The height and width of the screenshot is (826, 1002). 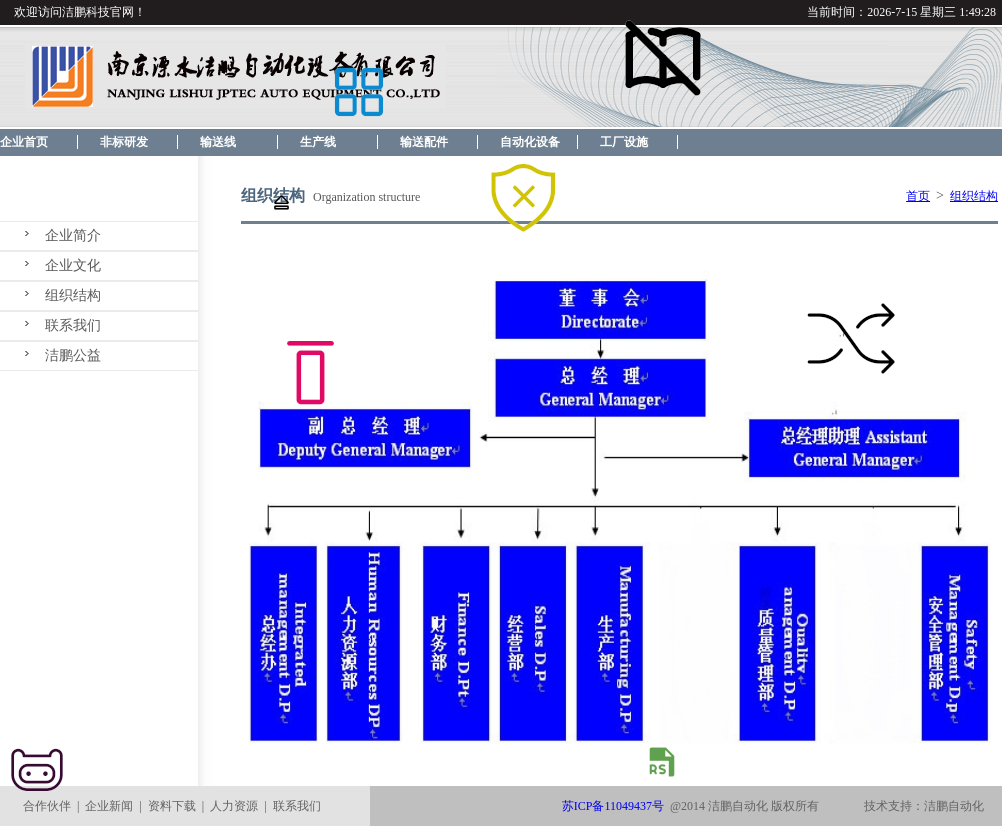 What do you see at coordinates (523, 198) in the screenshot?
I see `indicates an untrusted workspace or security warning` at bounding box center [523, 198].